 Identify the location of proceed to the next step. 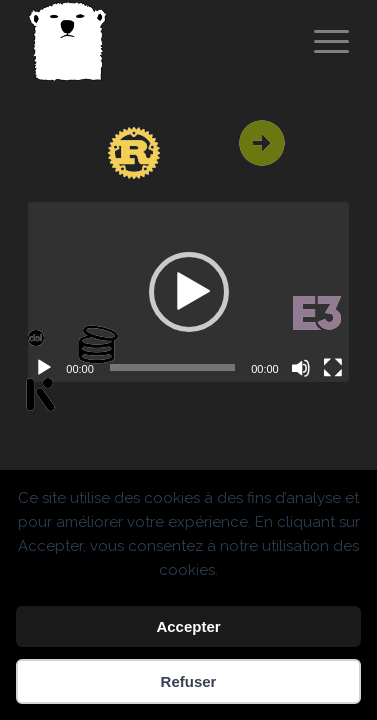
(262, 143).